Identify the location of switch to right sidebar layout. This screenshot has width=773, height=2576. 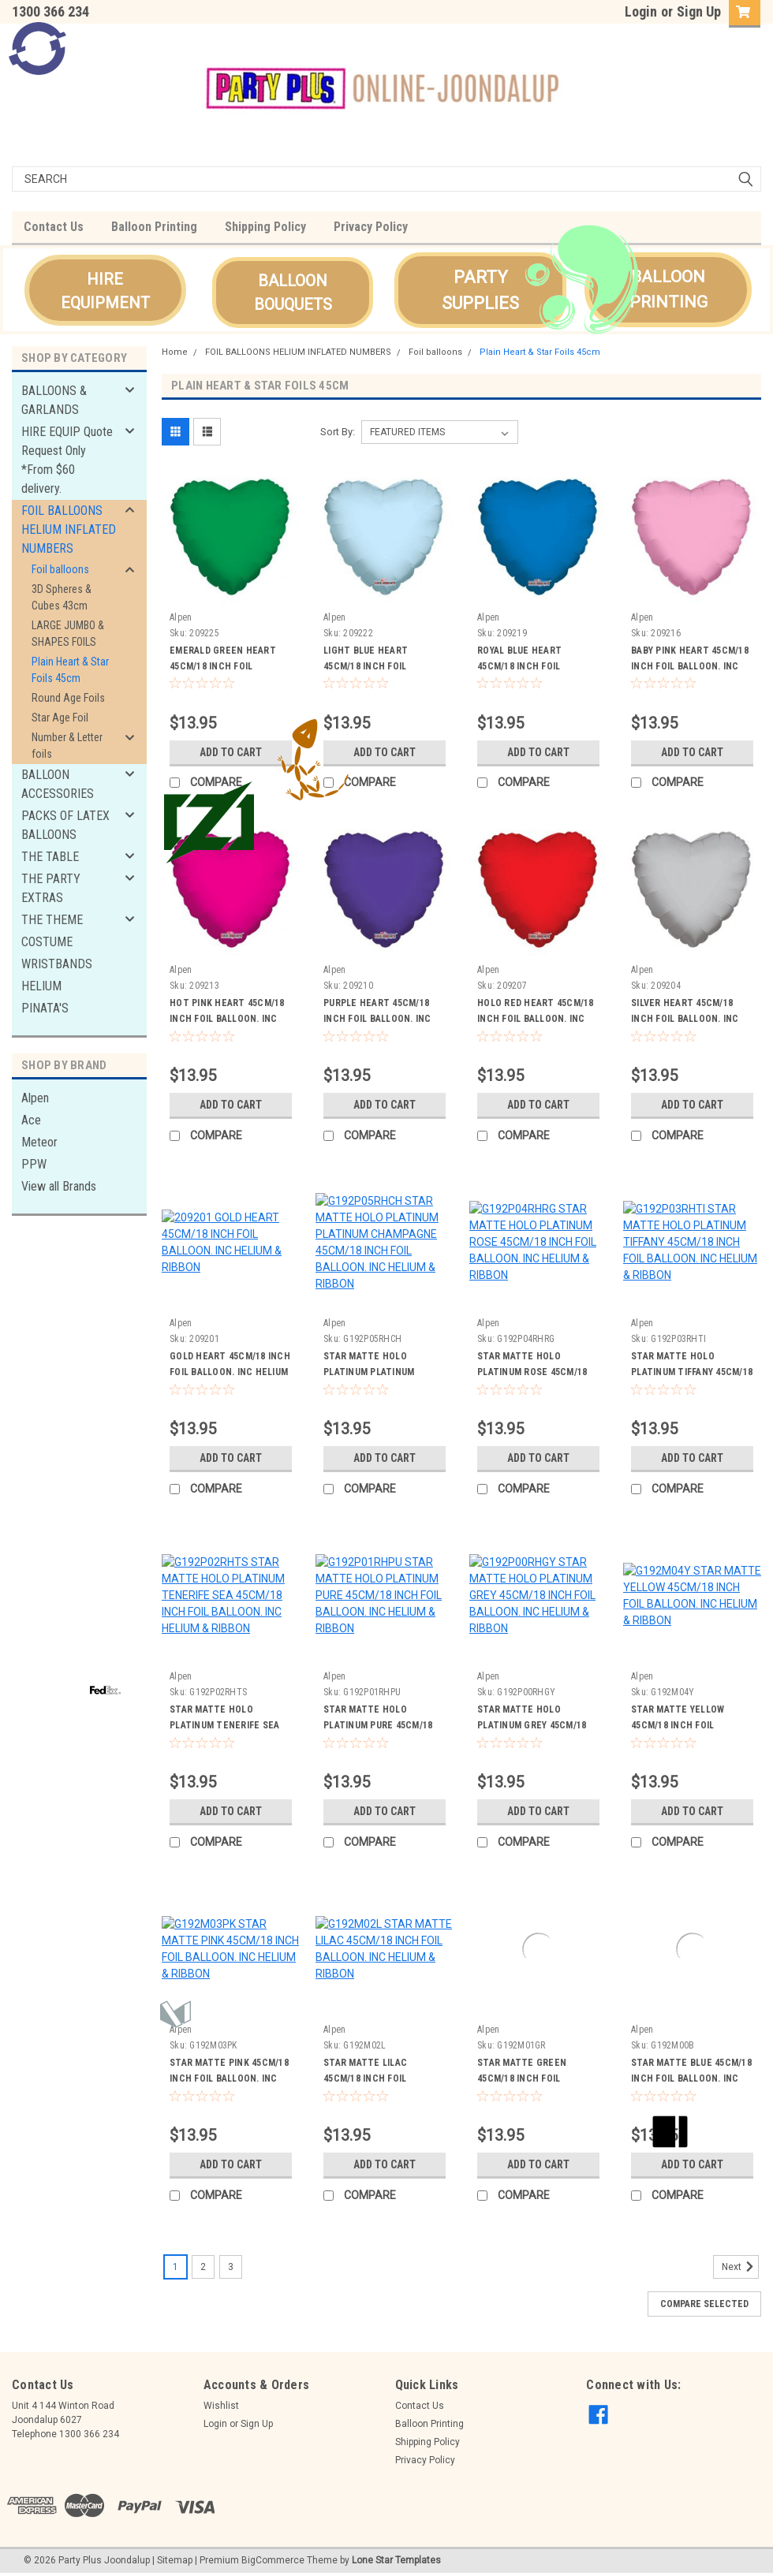
(670, 2131).